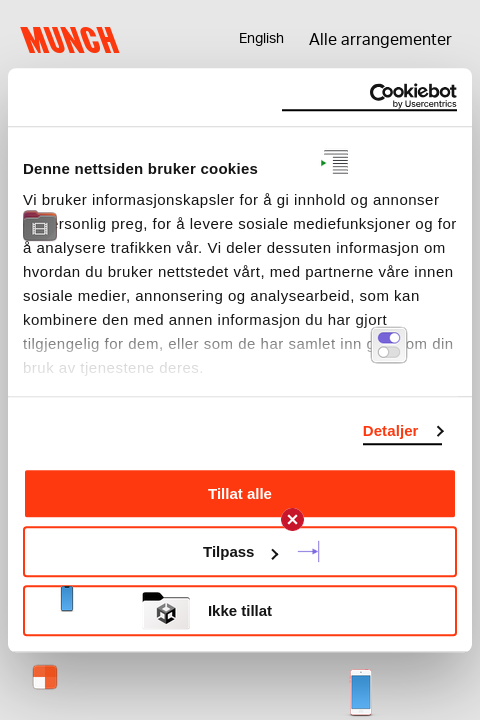 Image resolution: width=480 pixels, height=720 pixels. Describe the element at coordinates (67, 599) in the screenshot. I see `iPhone 16e device icon` at that location.